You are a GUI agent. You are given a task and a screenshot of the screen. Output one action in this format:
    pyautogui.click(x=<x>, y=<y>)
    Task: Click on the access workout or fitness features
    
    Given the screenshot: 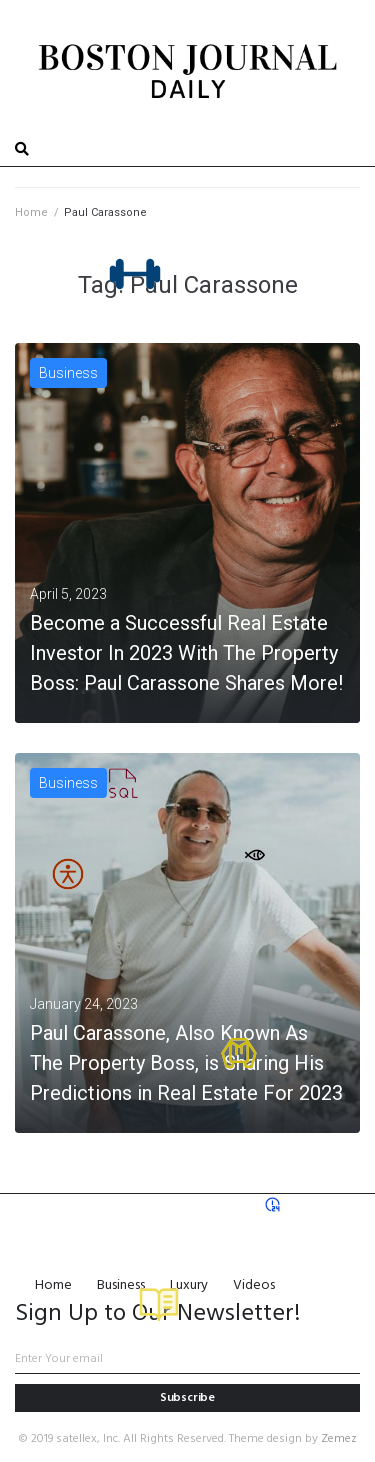 What is the action you would take?
    pyautogui.click(x=135, y=274)
    